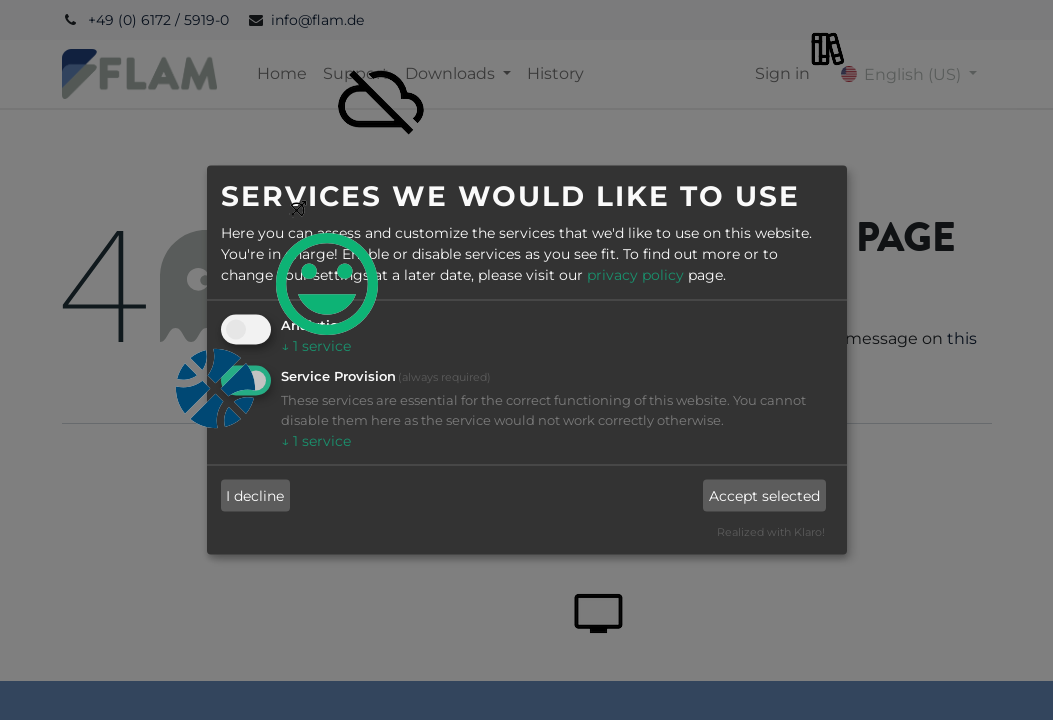  Describe the element at coordinates (298, 209) in the screenshot. I see `archery or bow-related feature` at that location.